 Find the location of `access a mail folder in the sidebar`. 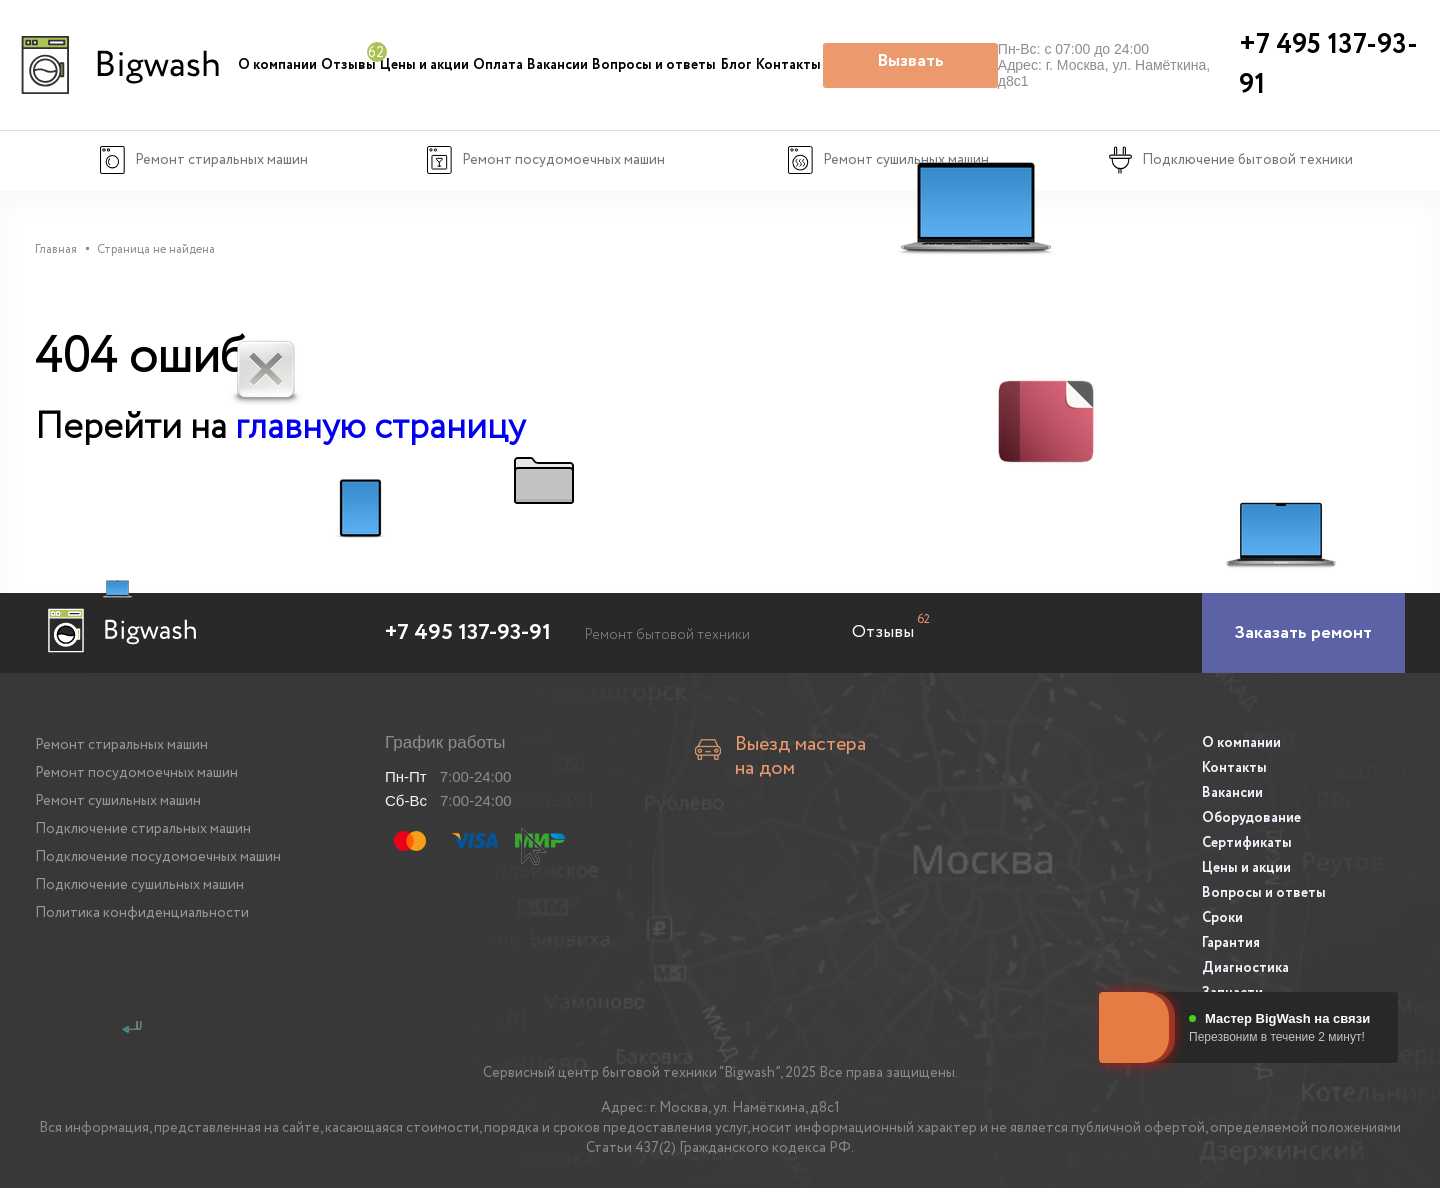

access a mail folder in the sidebar is located at coordinates (544, 480).